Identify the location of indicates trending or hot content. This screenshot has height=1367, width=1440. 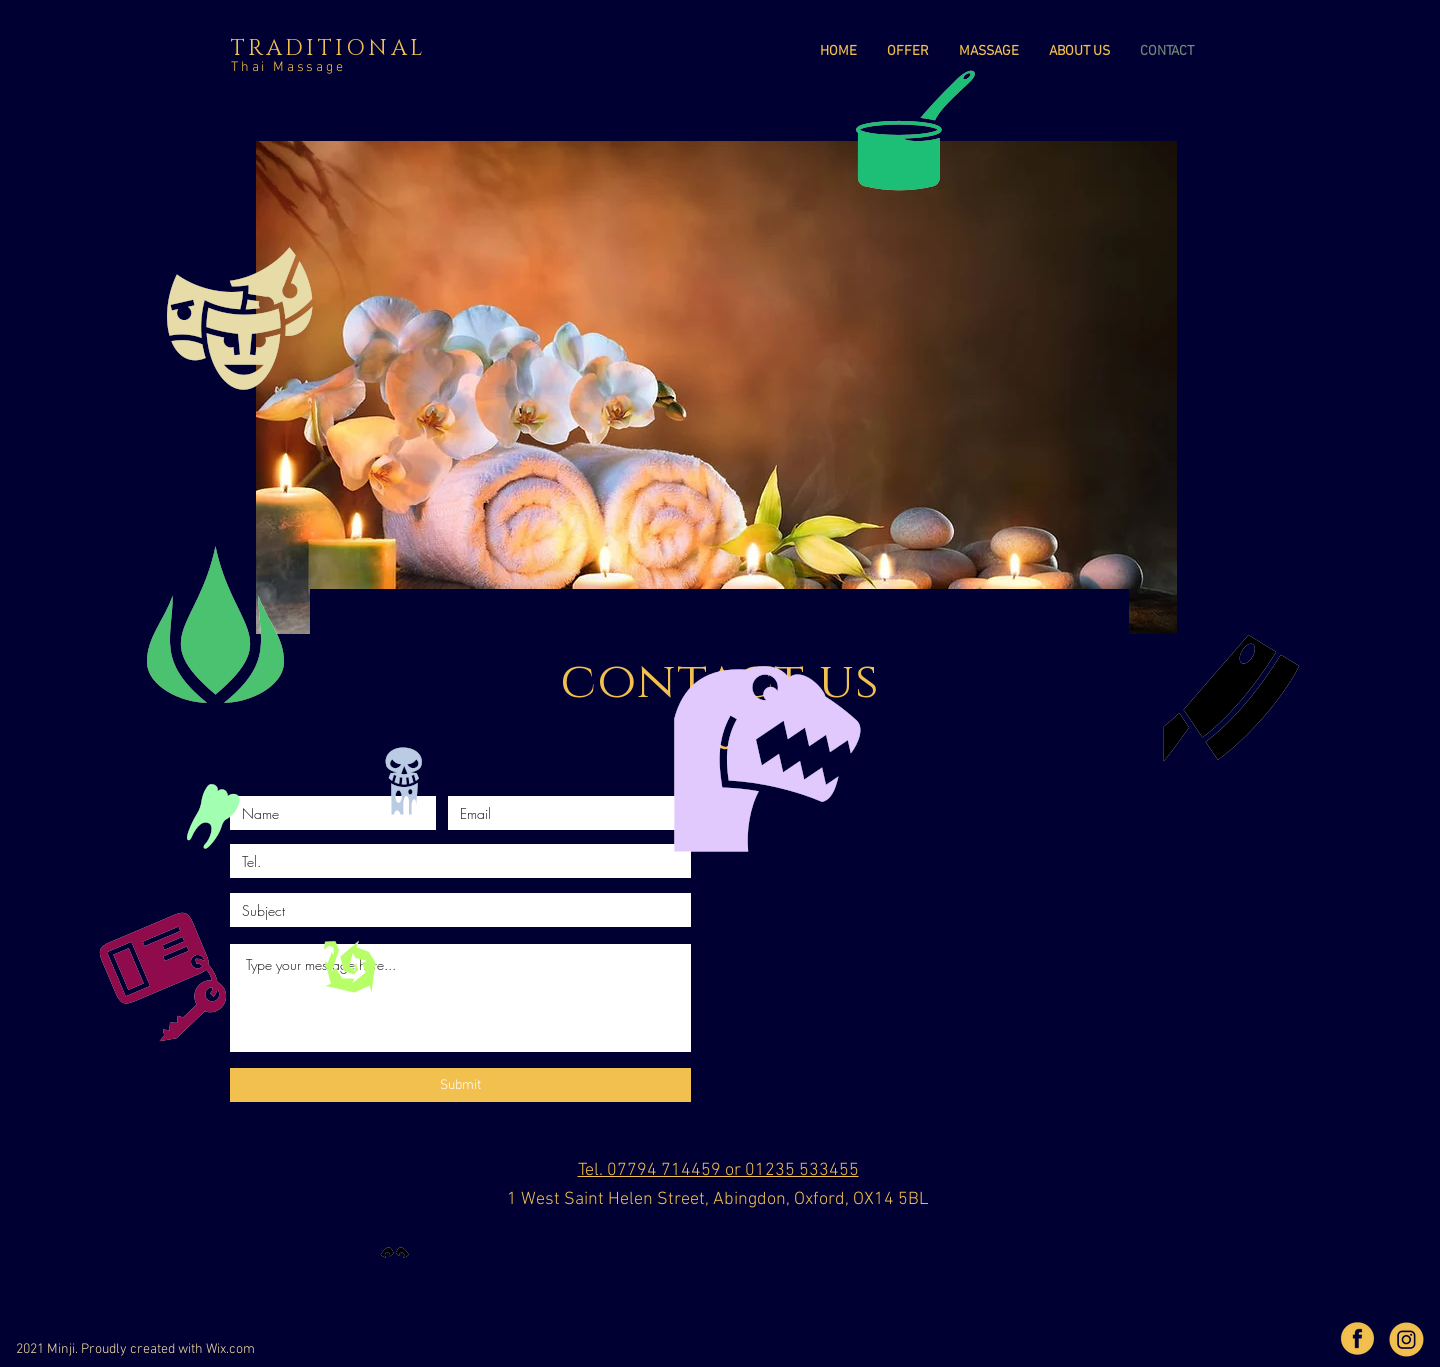
(215, 624).